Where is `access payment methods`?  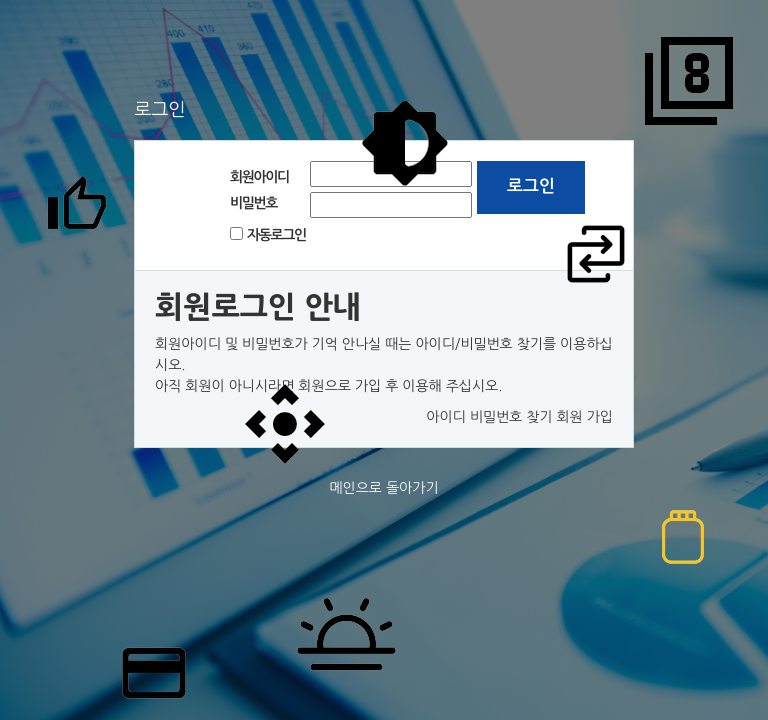
access payment methods is located at coordinates (154, 673).